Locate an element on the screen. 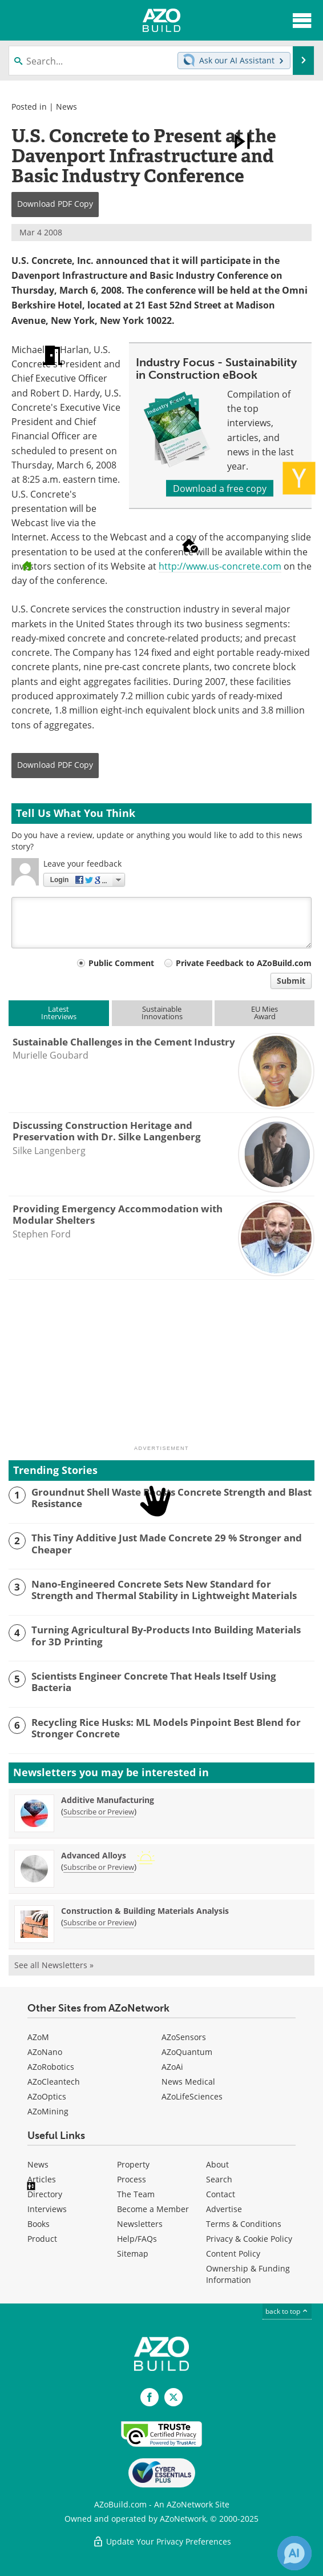 The width and height of the screenshot is (323, 2576). toggle sunrise or sunset display mode is located at coordinates (146, 1858).